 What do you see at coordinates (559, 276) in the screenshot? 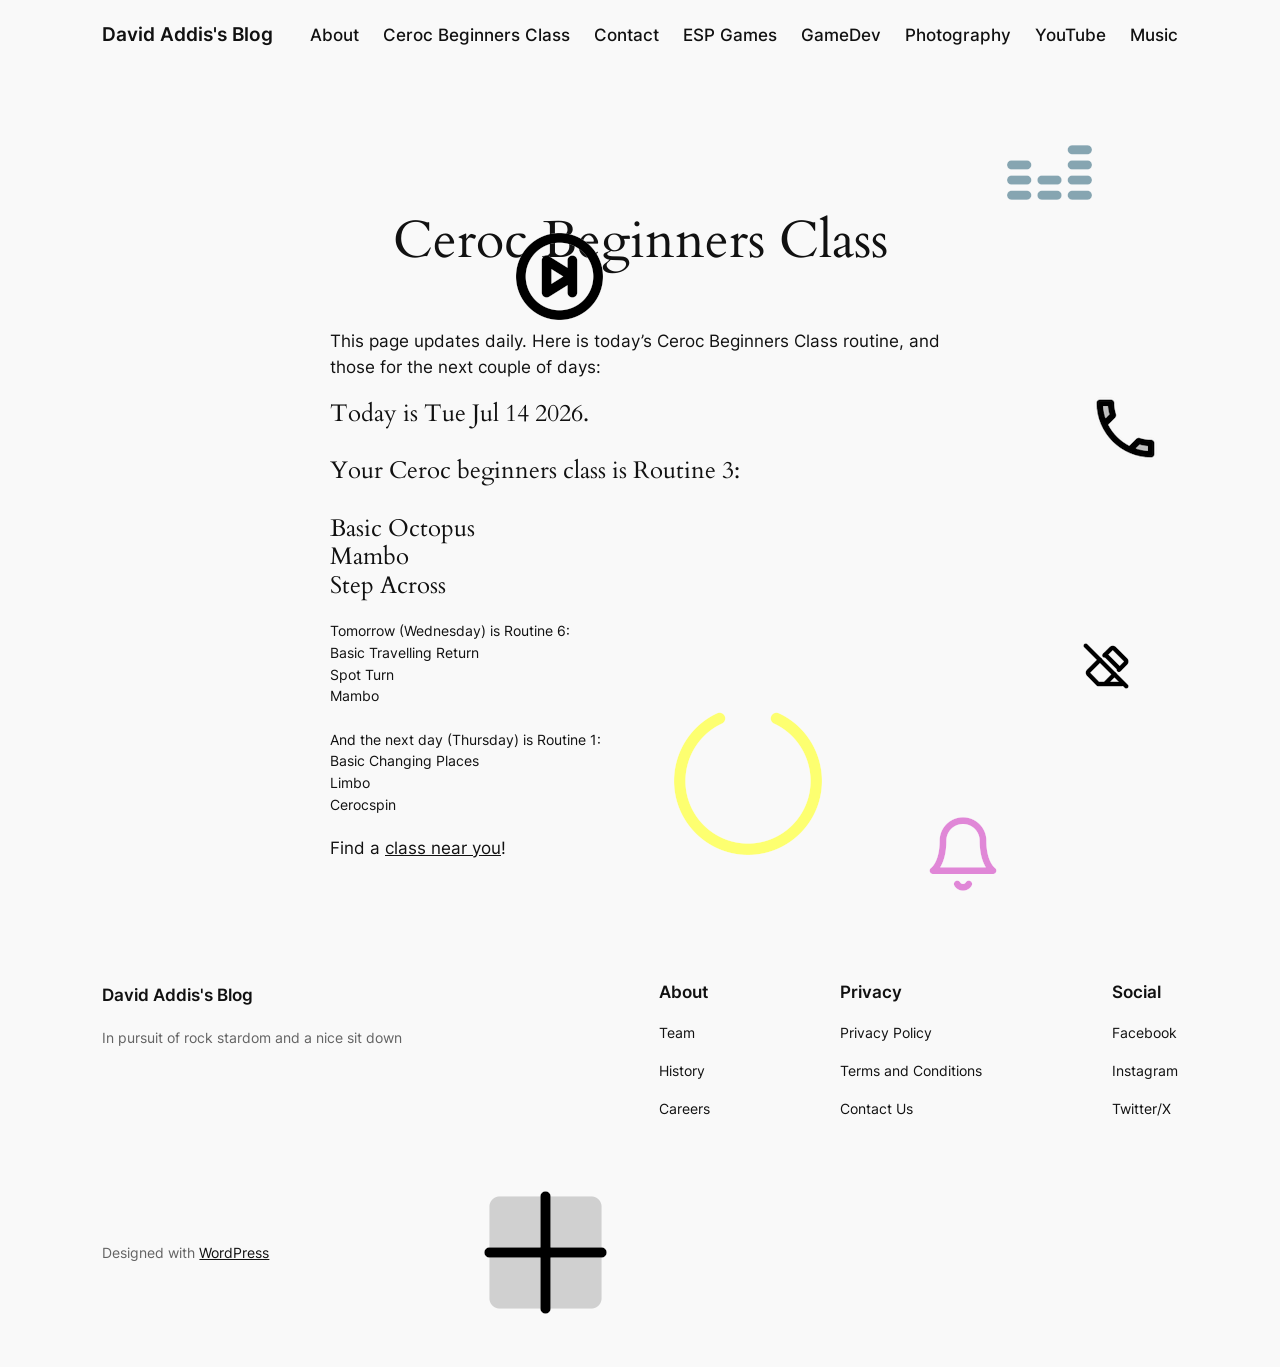
I see `skip to the next track or media item` at bounding box center [559, 276].